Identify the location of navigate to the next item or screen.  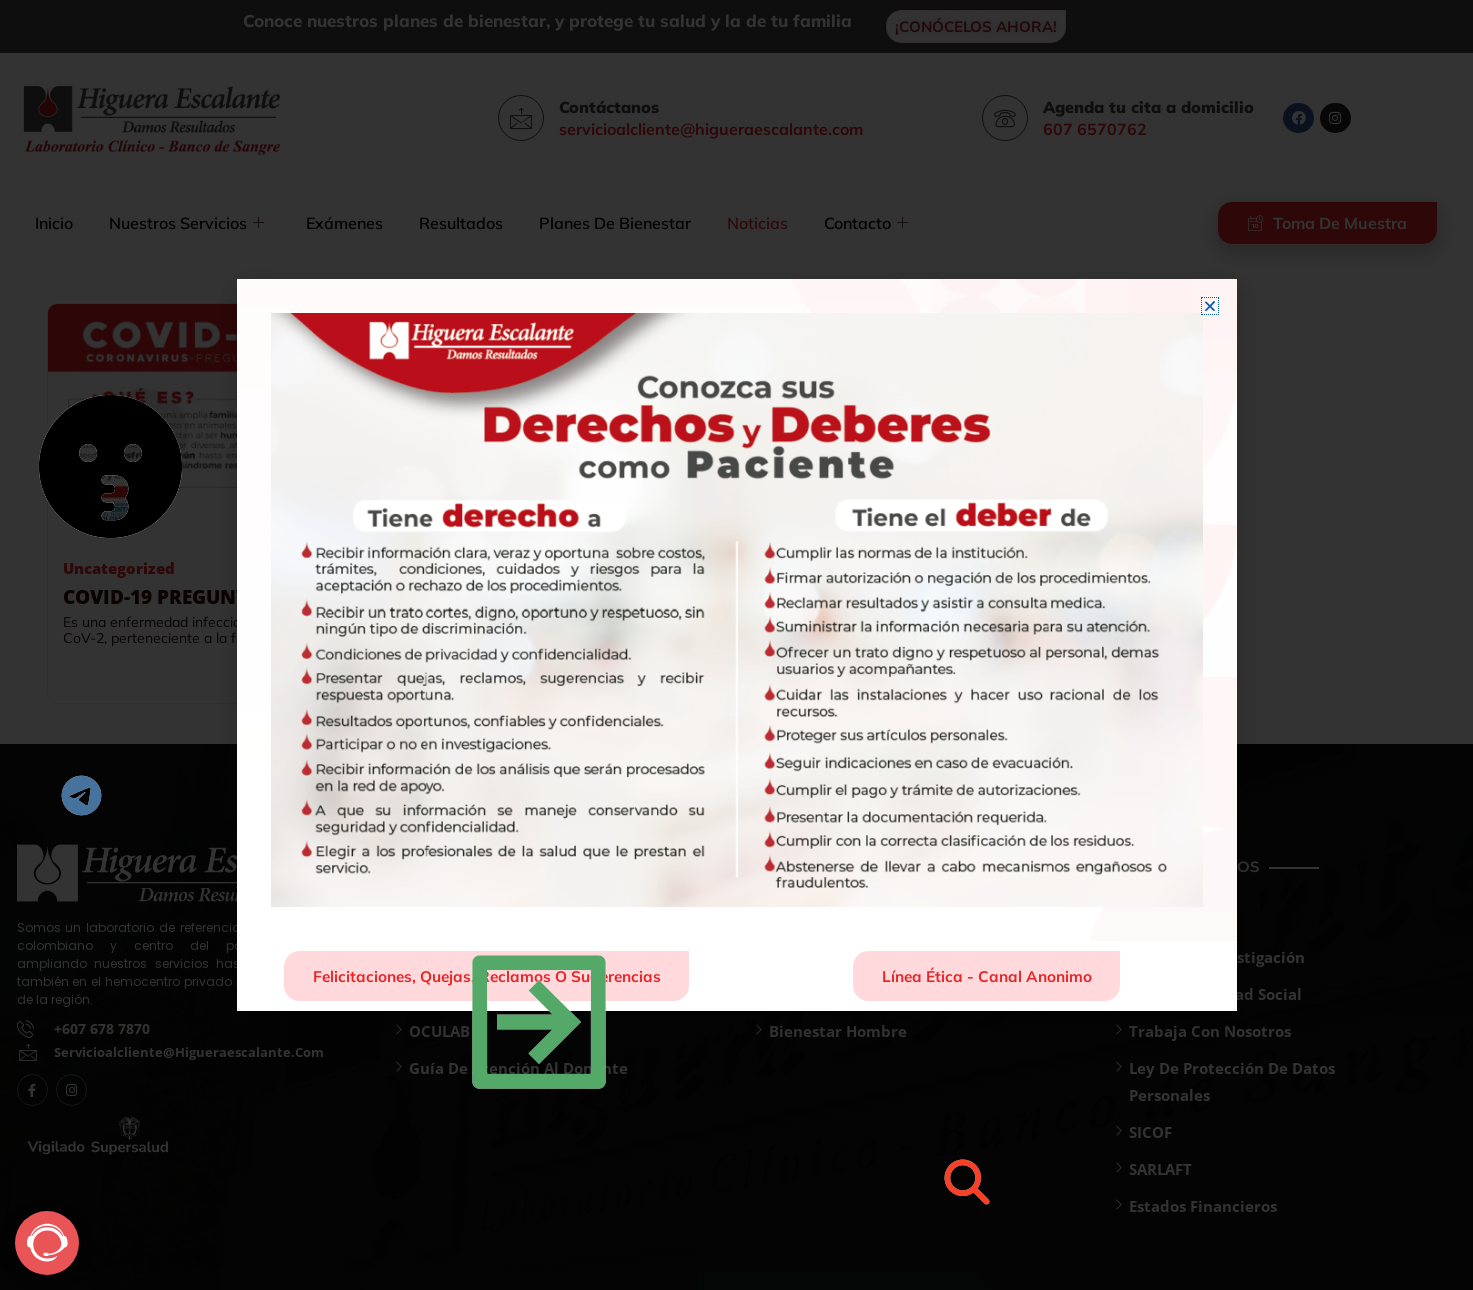
(539, 1022).